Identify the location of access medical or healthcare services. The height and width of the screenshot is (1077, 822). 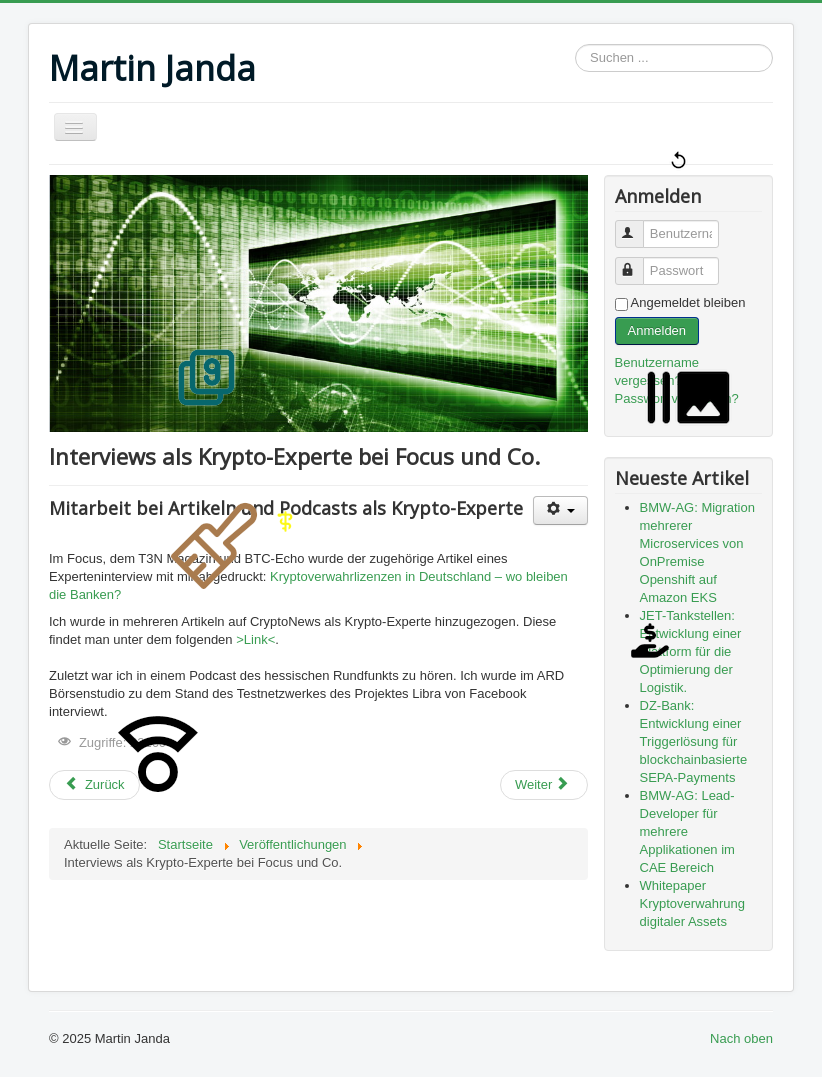
(285, 521).